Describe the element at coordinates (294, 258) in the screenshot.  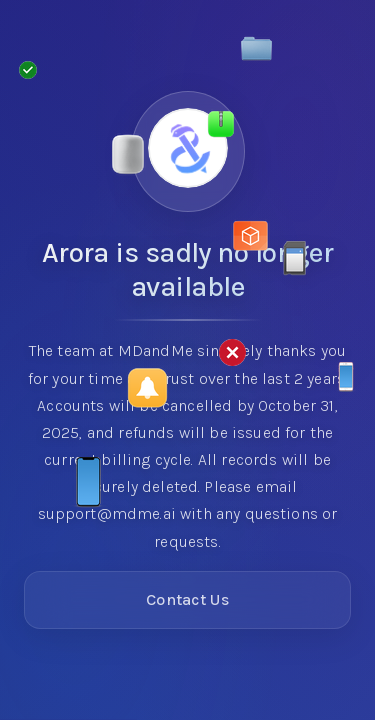
I see `memory stick pro duo storage device` at that location.